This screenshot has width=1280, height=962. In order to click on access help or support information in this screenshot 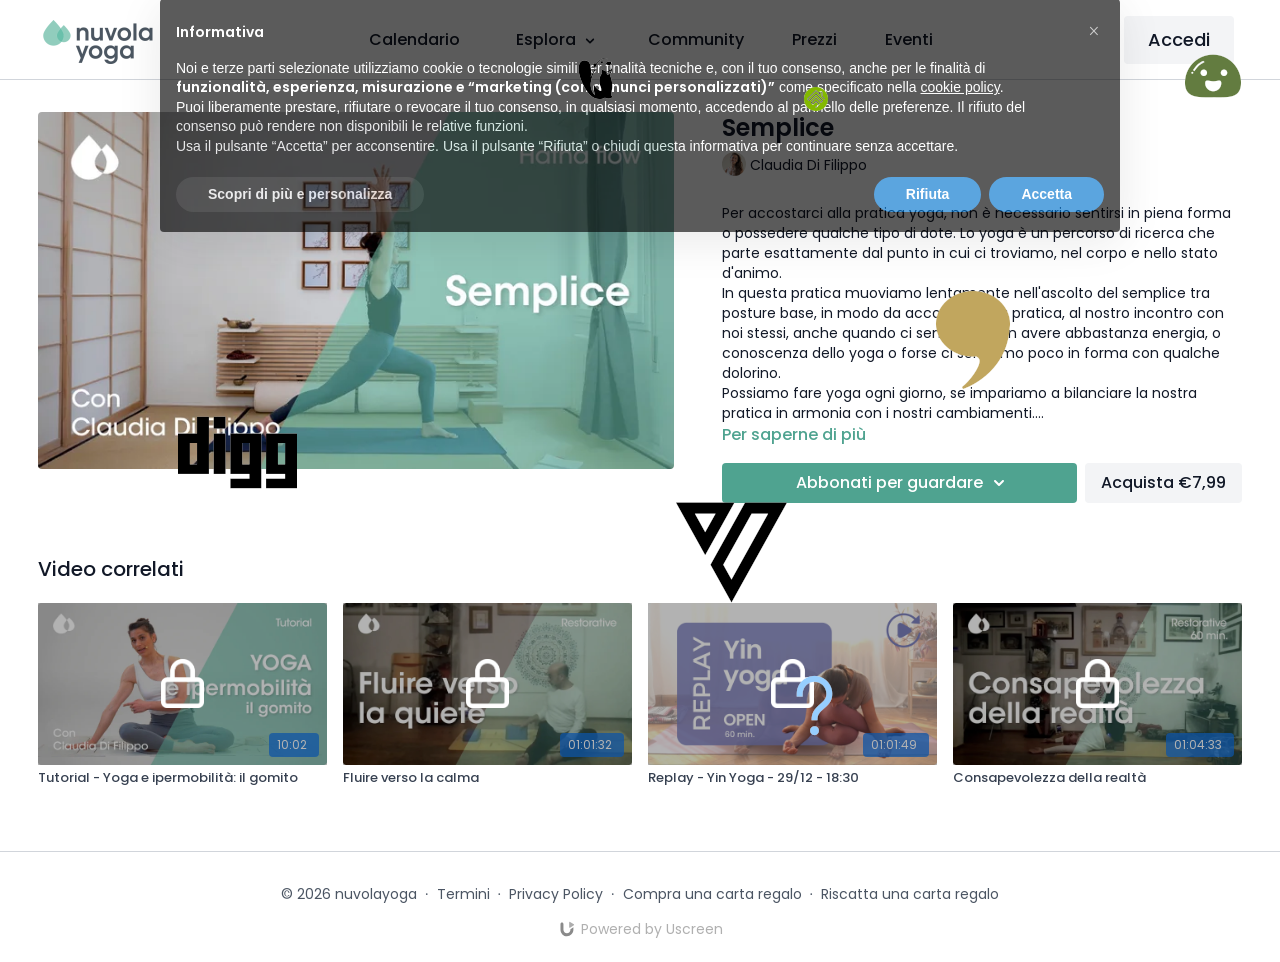, I will do `click(814, 705)`.